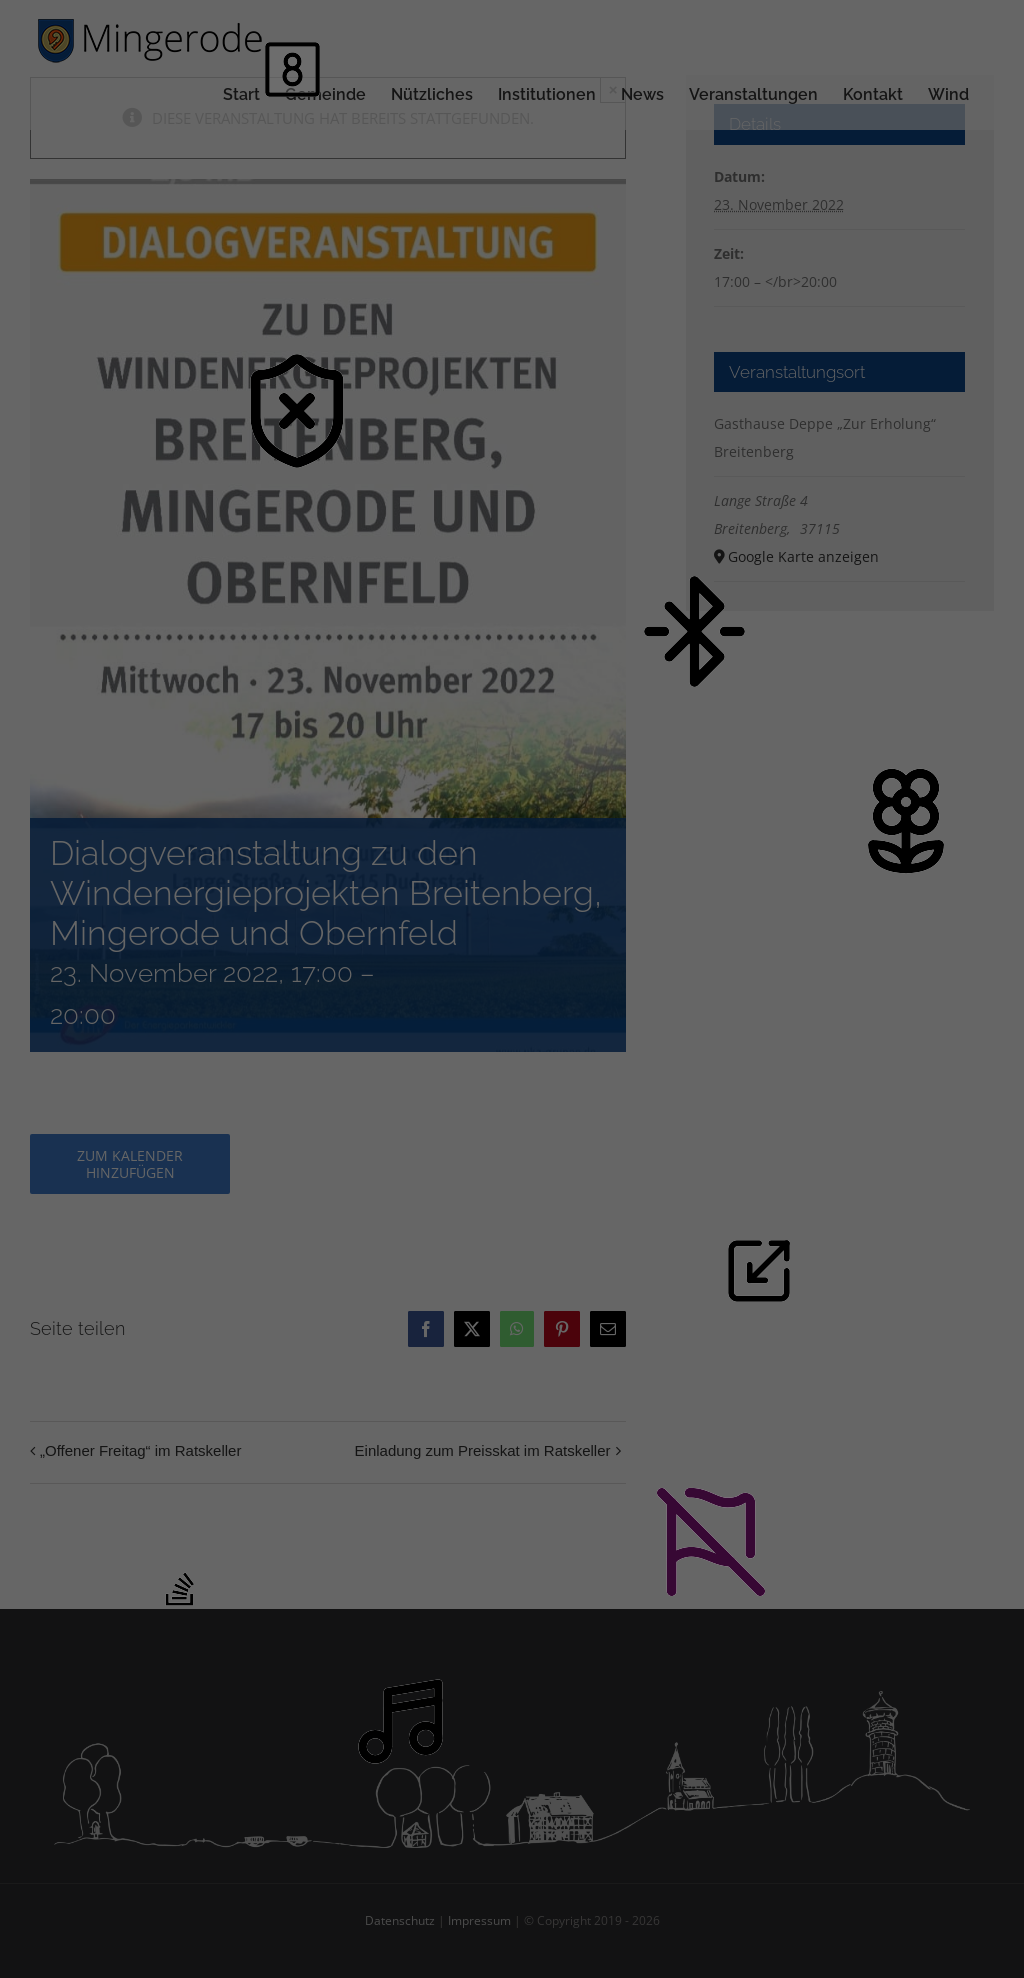 The width and height of the screenshot is (1024, 1978). What do you see at coordinates (297, 411) in the screenshot?
I see `security protection disabled or off` at bounding box center [297, 411].